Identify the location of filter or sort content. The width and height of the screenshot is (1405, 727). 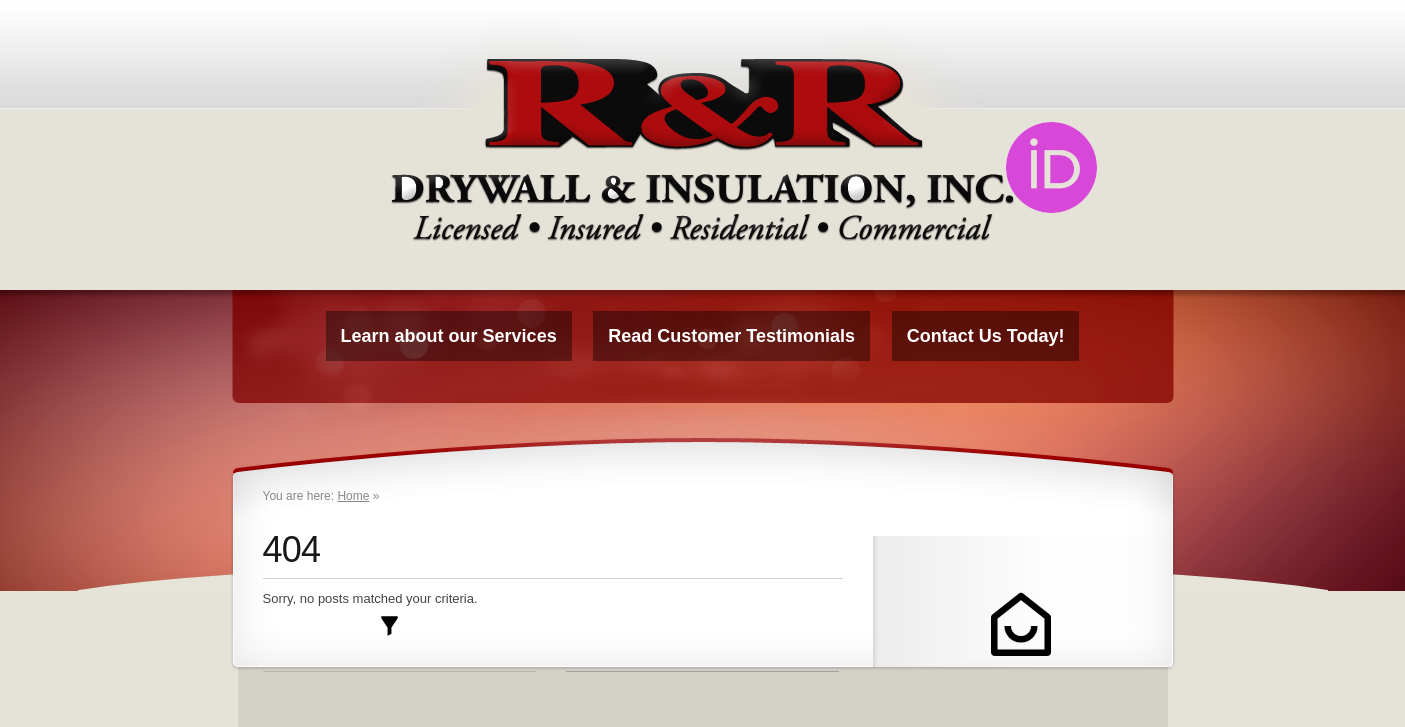
(389, 625).